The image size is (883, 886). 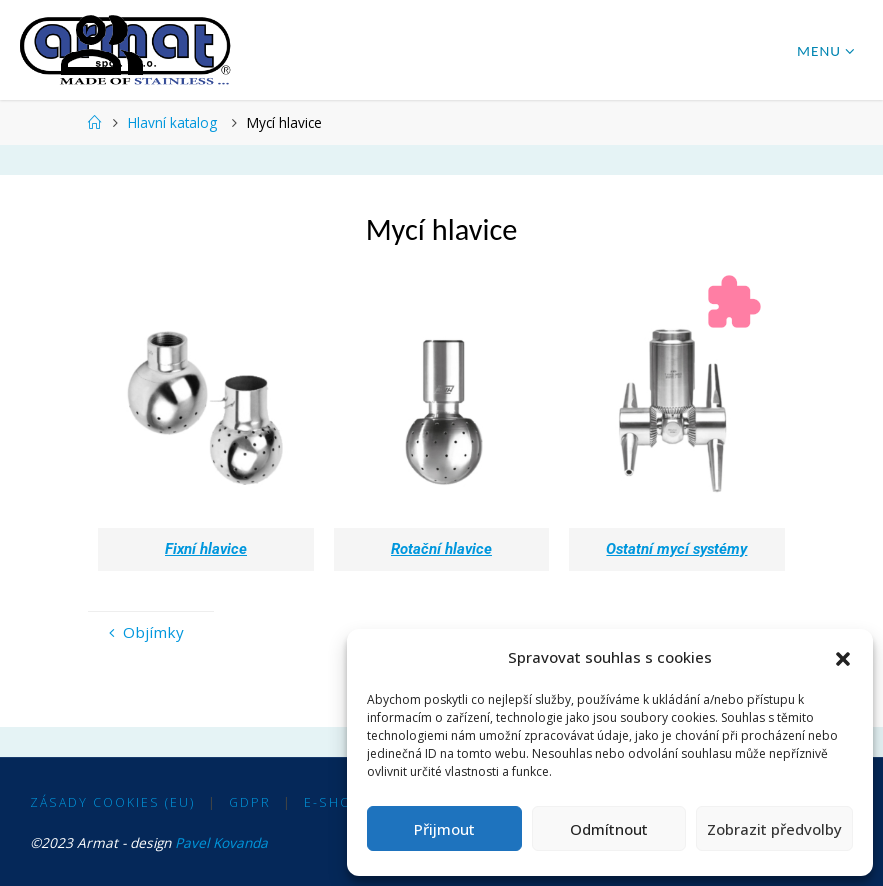 I want to click on view contacts or people list, so click(x=102, y=45).